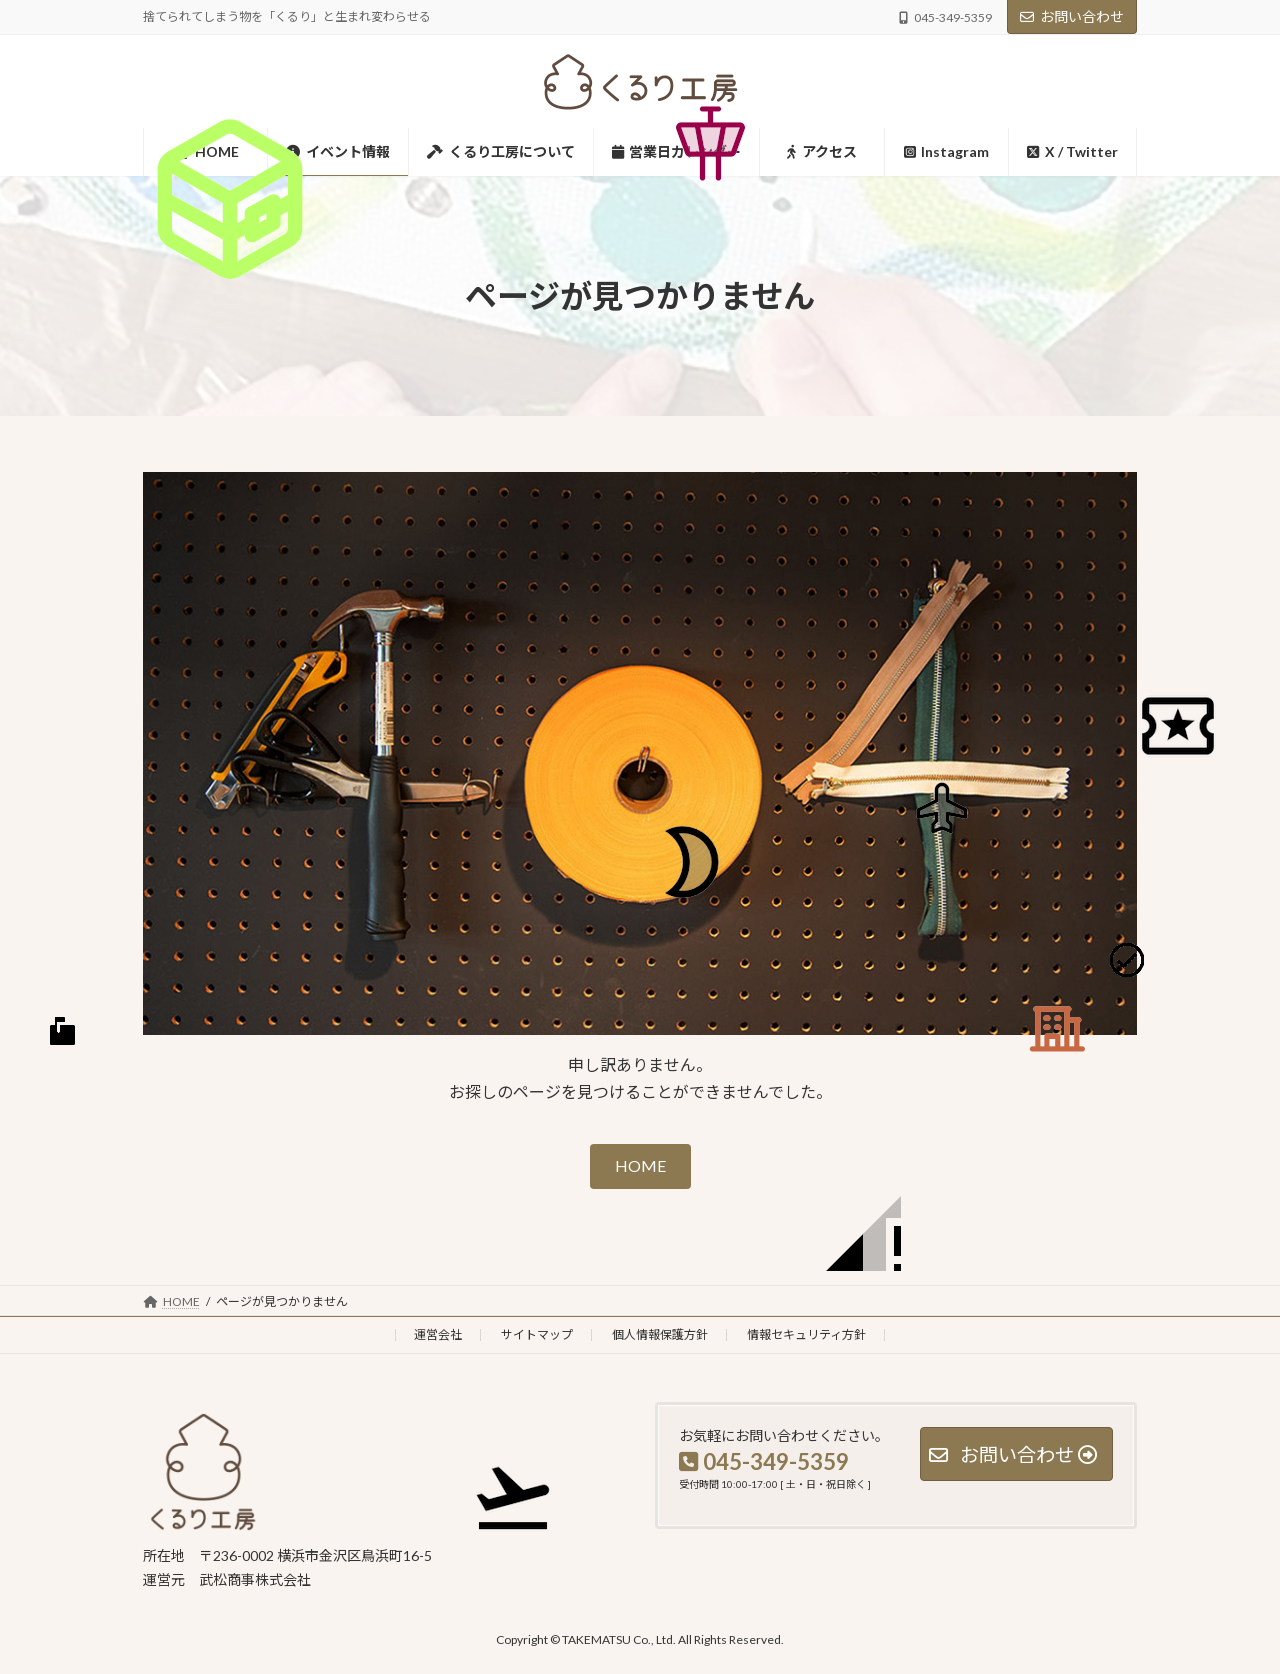 Image resolution: width=1280 pixels, height=1674 pixels. I want to click on access air traffic control features, so click(710, 143).